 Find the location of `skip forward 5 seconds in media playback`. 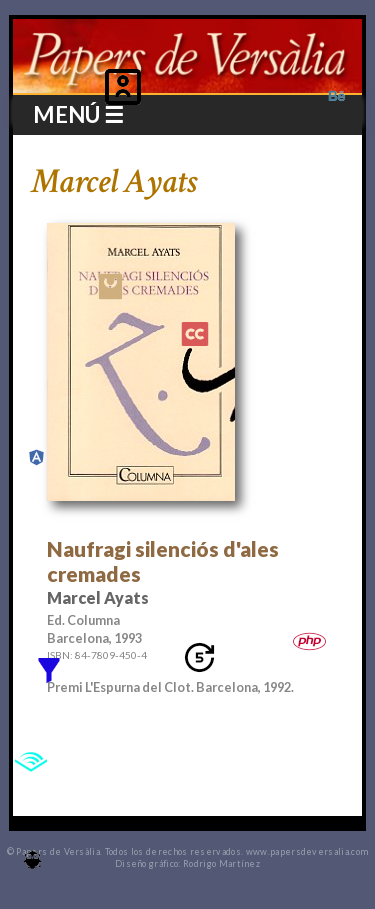

skip forward 5 seconds in media playback is located at coordinates (199, 657).